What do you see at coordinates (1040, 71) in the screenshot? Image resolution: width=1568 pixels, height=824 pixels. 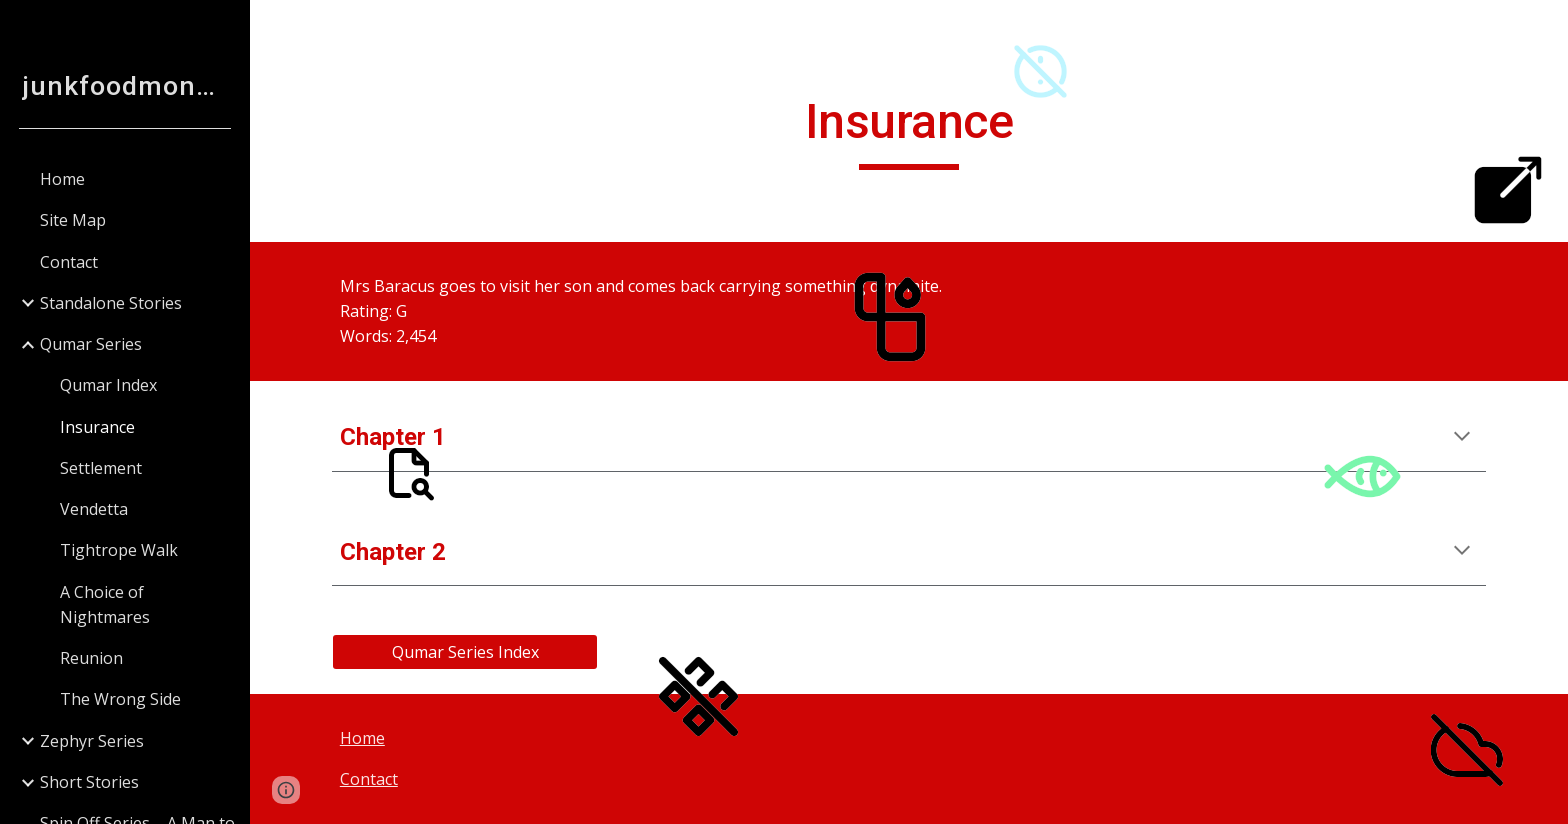 I see `disable or mute alerts` at bounding box center [1040, 71].